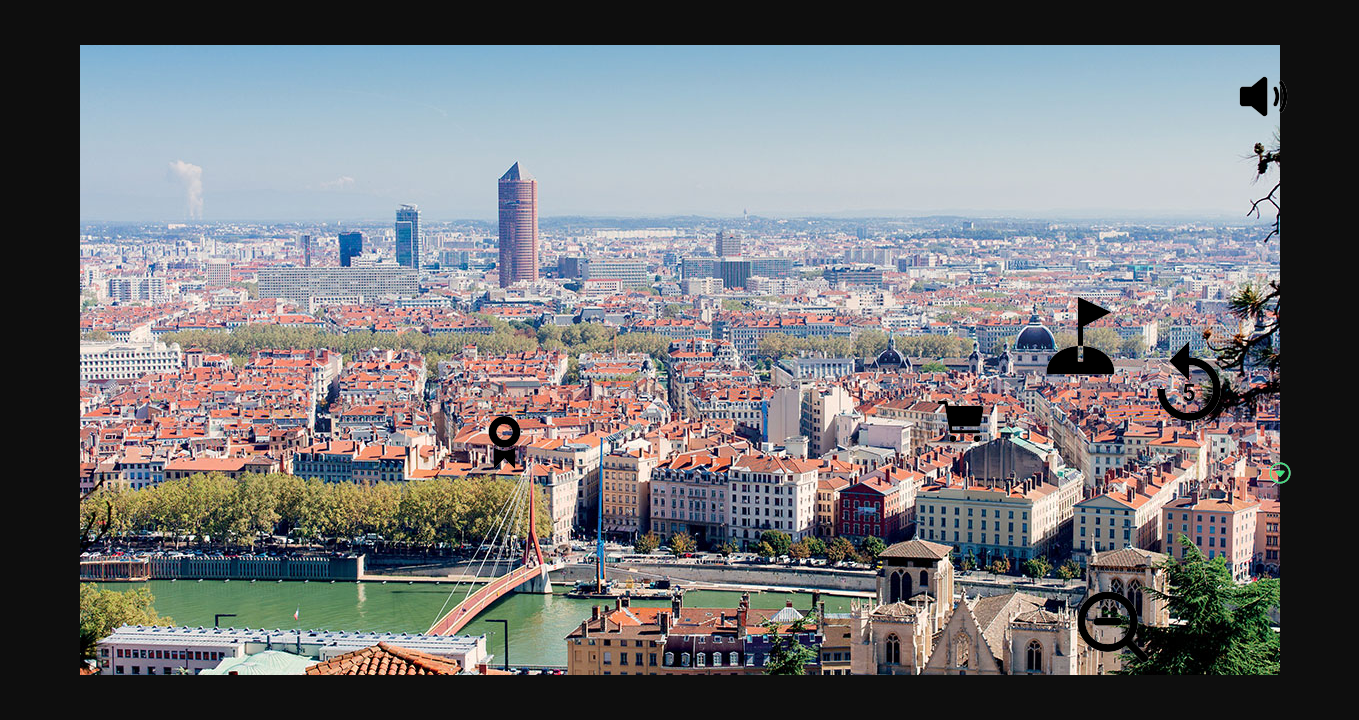 The height and width of the screenshot is (720, 1359). Describe the element at coordinates (1263, 96) in the screenshot. I see `adjust audio volume` at that location.